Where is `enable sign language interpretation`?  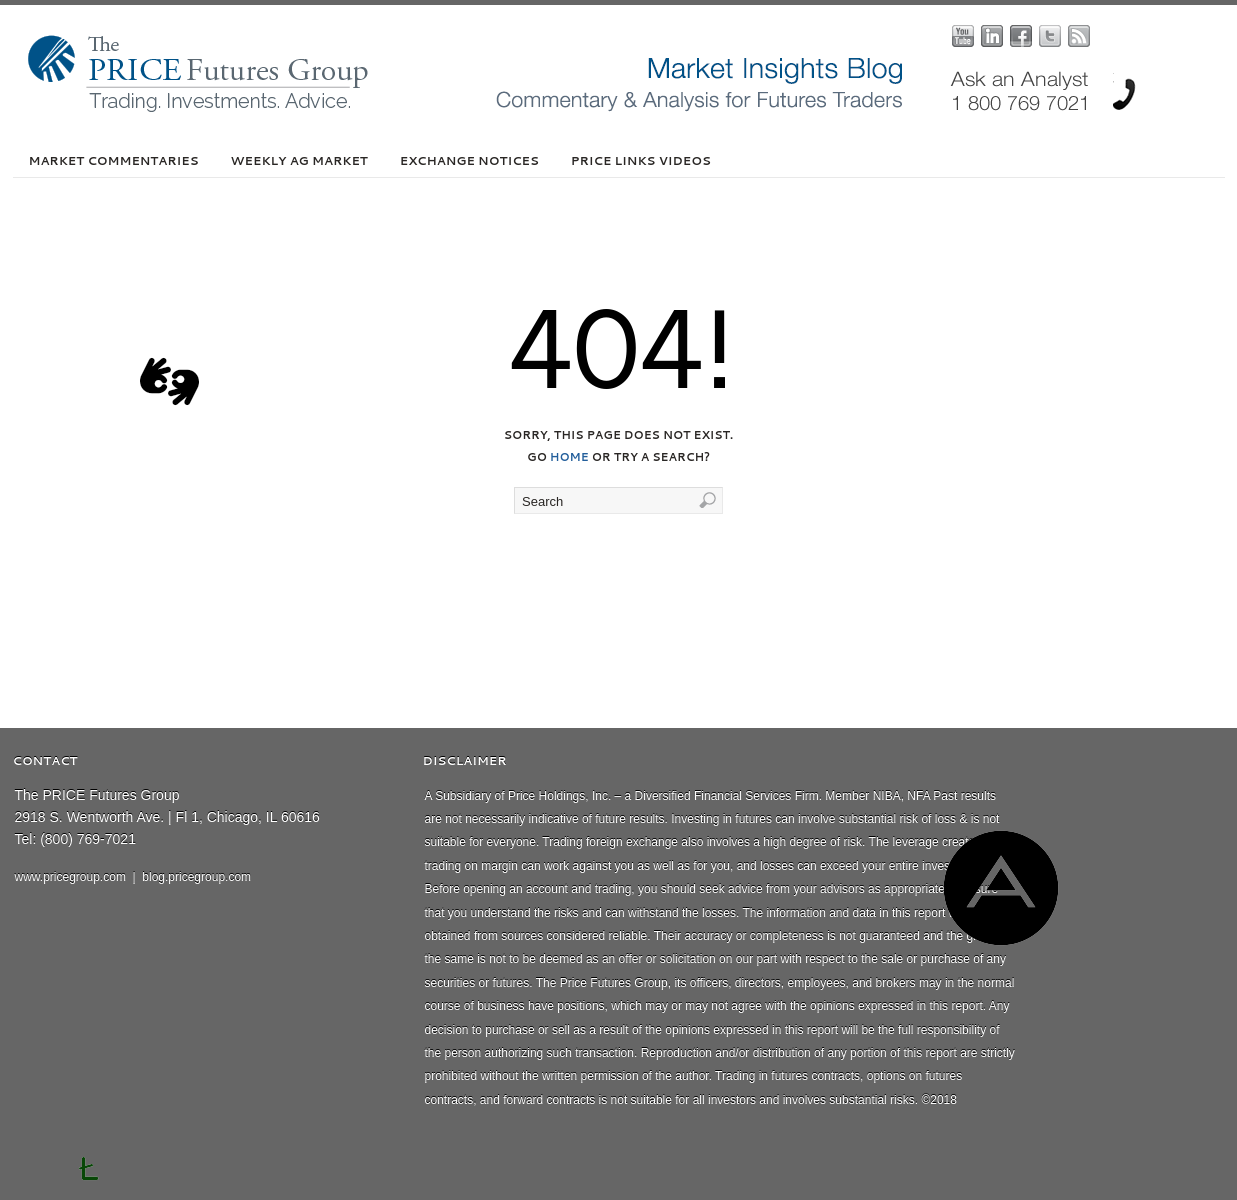
enable sign language interpretation is located at coordinates (169, 381).